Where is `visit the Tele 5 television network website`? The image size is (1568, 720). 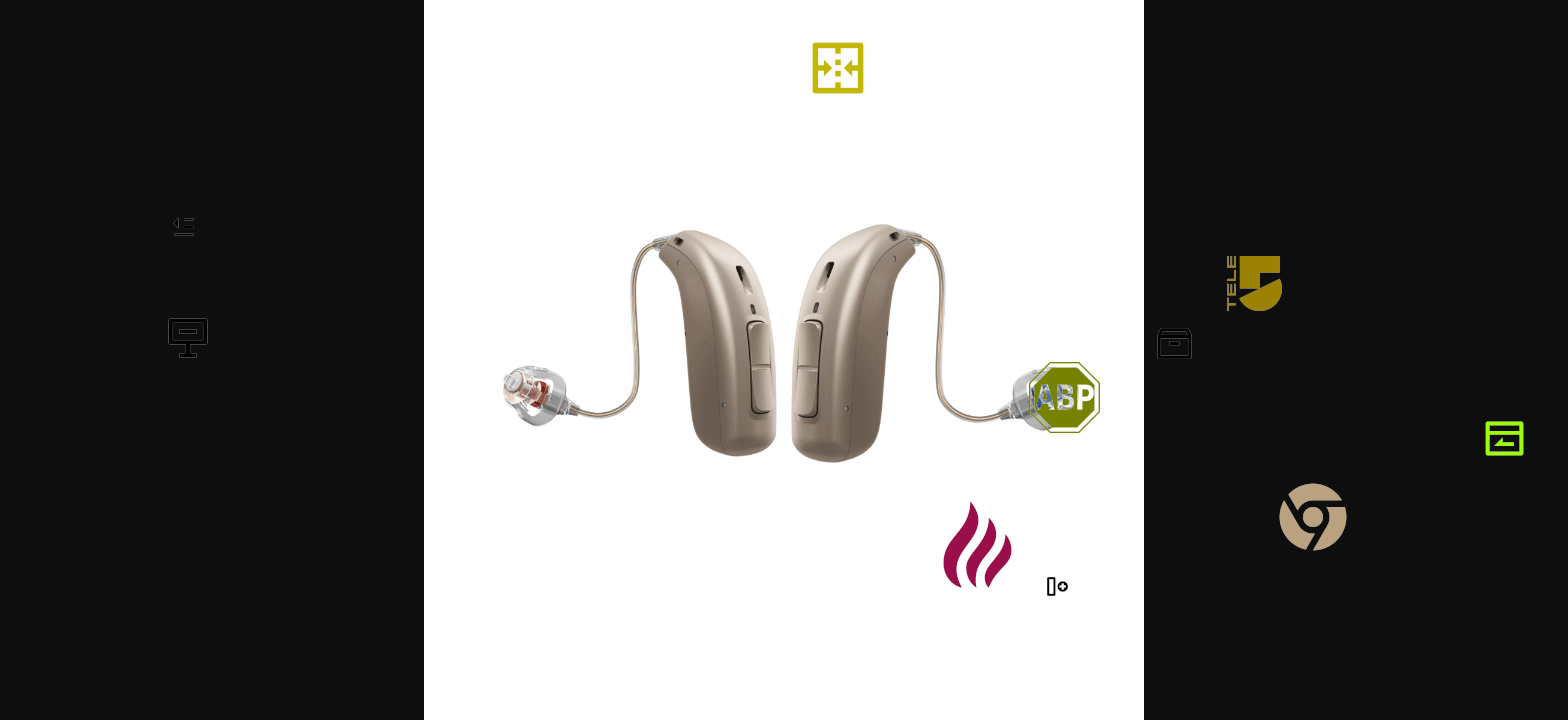
visit the Tele 5 television network website is located at coordinates (1254, 283).